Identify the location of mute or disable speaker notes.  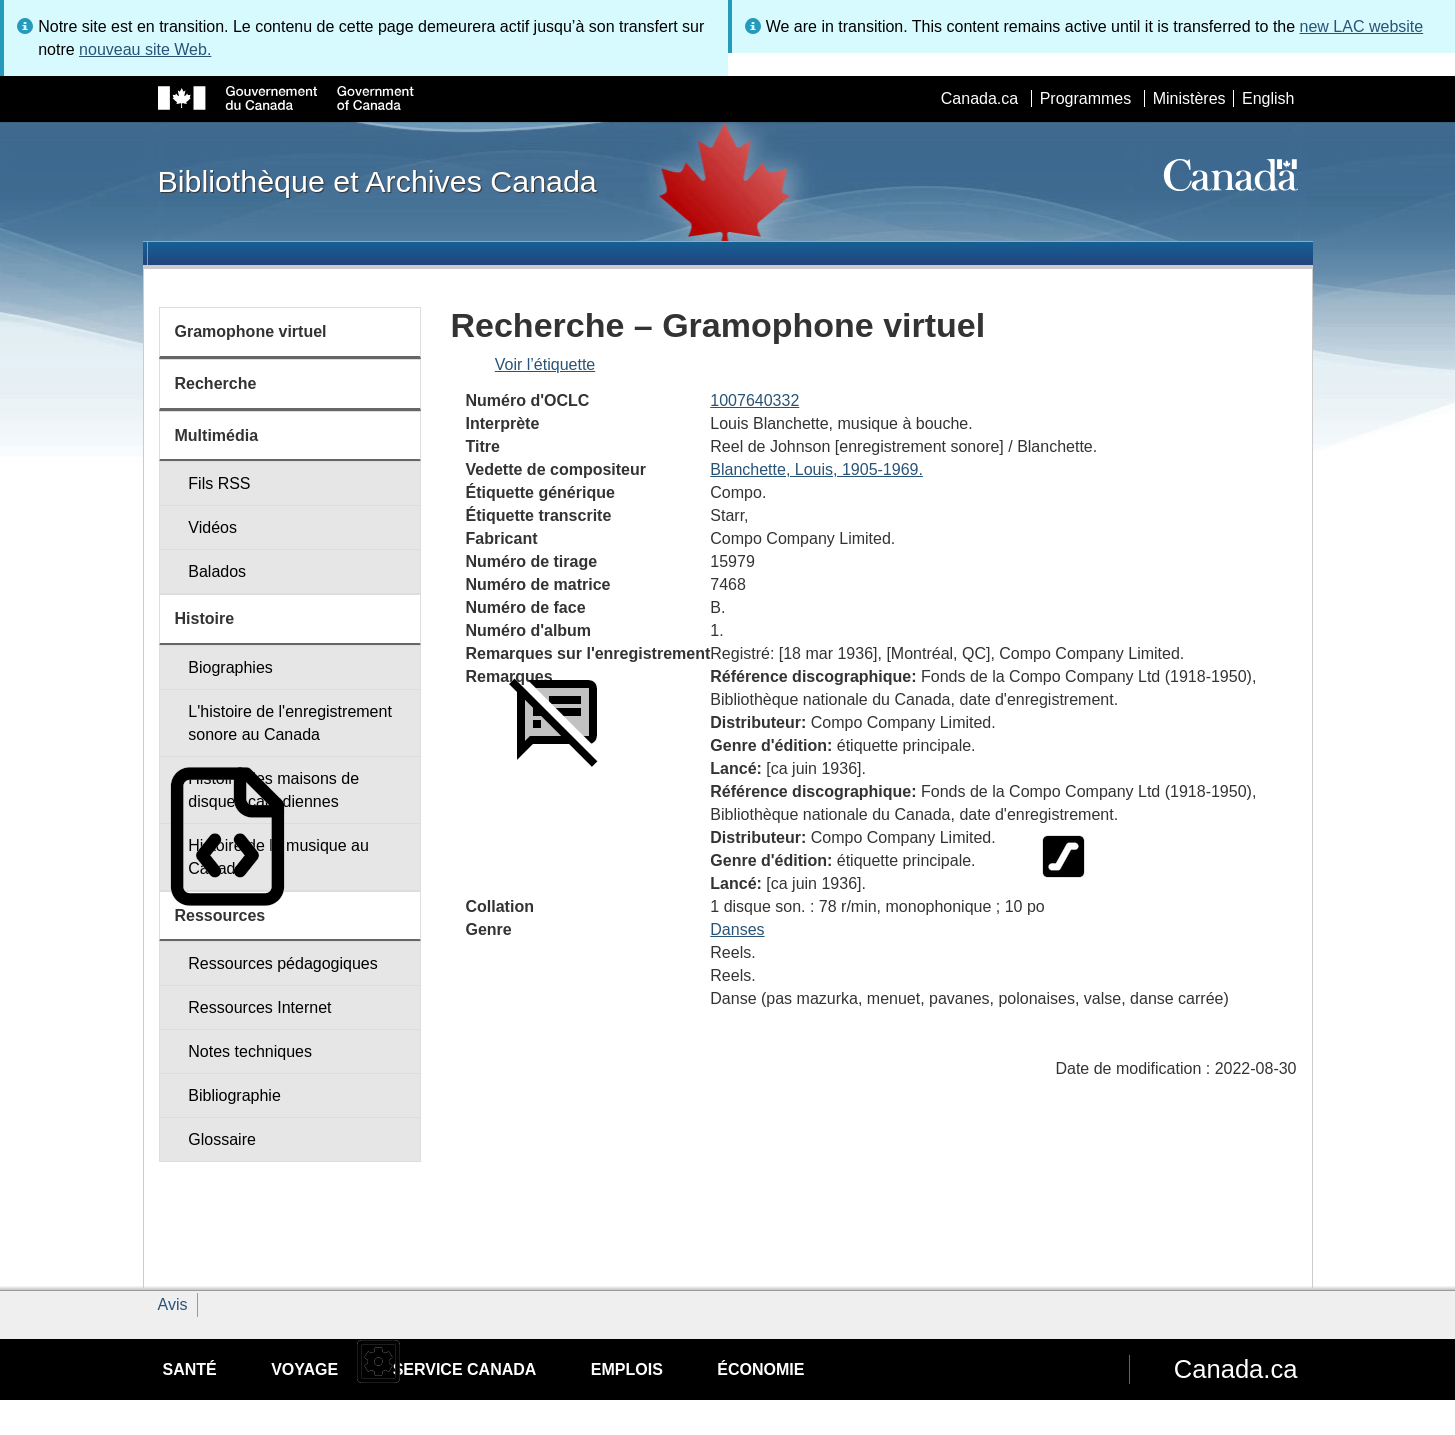
(557, 720).